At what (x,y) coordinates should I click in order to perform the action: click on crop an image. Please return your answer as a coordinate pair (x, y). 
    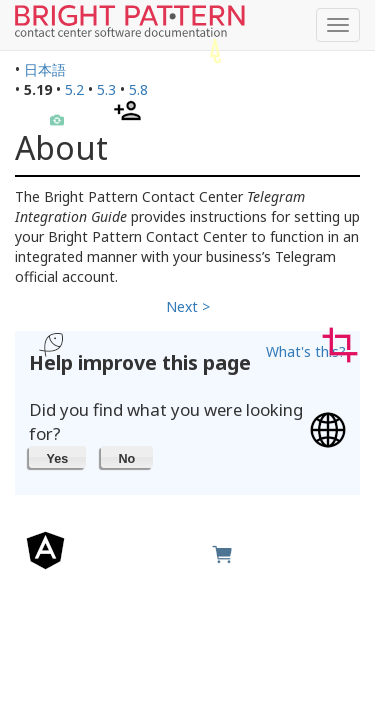
    Looking at the image, I should click on (340, 345).